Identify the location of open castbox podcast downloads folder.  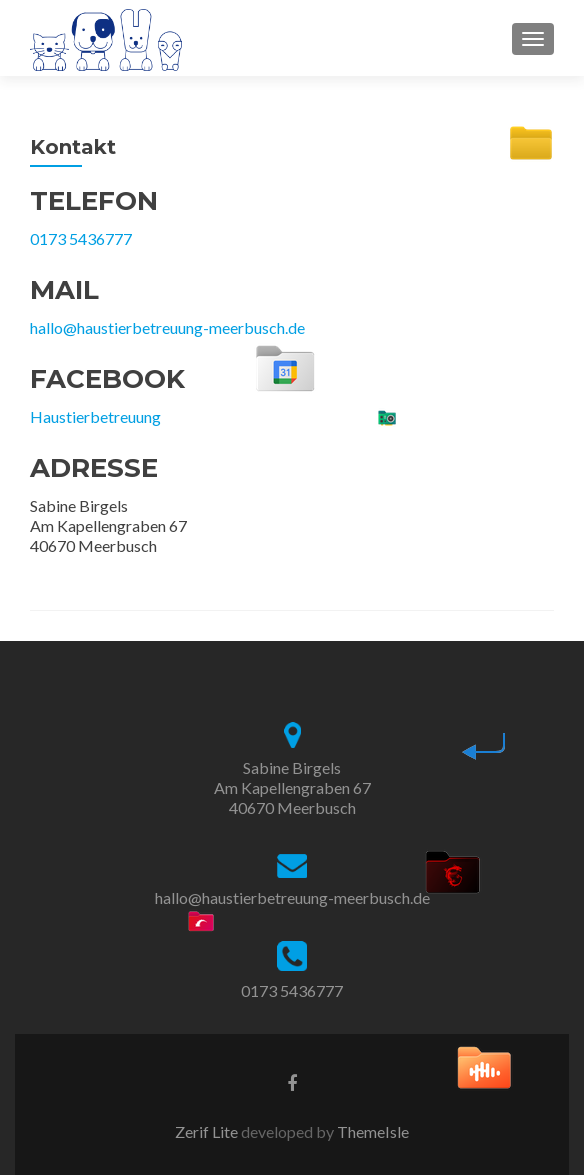
(484, 1069).